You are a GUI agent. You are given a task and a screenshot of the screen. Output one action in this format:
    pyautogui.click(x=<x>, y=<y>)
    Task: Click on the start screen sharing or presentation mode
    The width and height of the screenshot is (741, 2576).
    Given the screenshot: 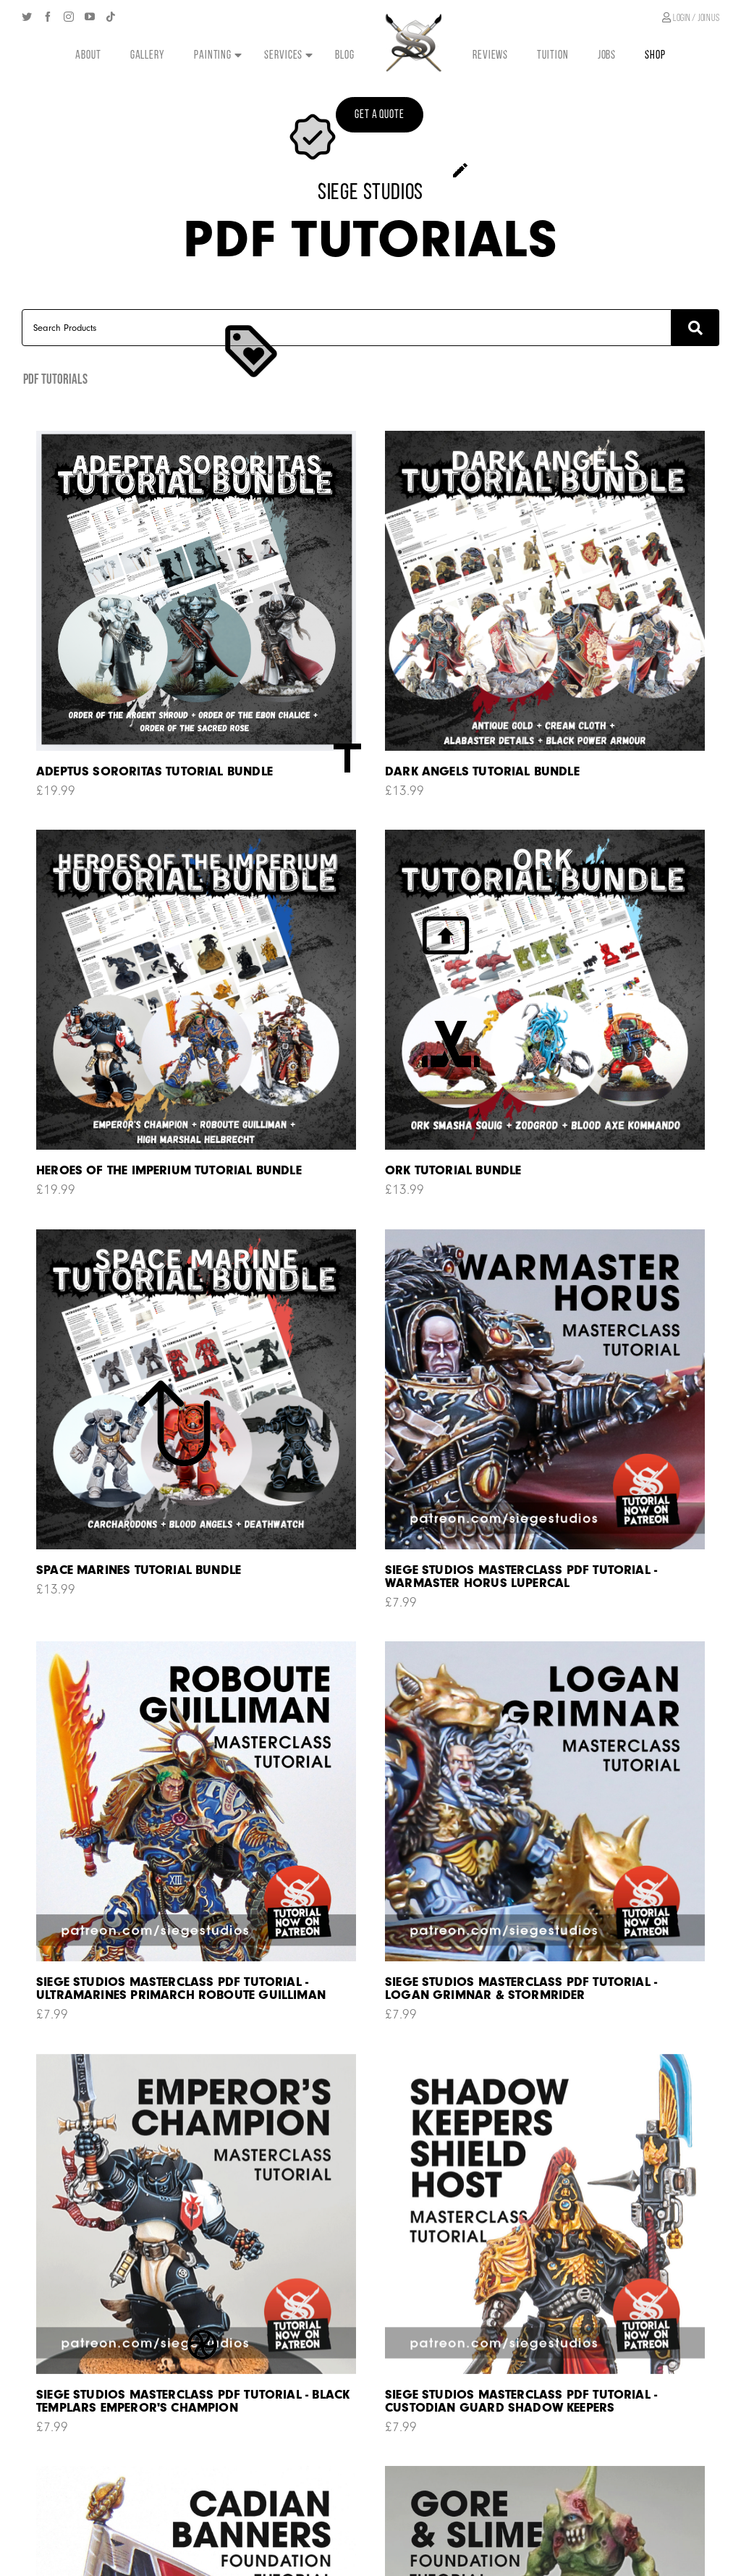 What is the action you would take?
    pyautogui.click(x=446, y=935)
    